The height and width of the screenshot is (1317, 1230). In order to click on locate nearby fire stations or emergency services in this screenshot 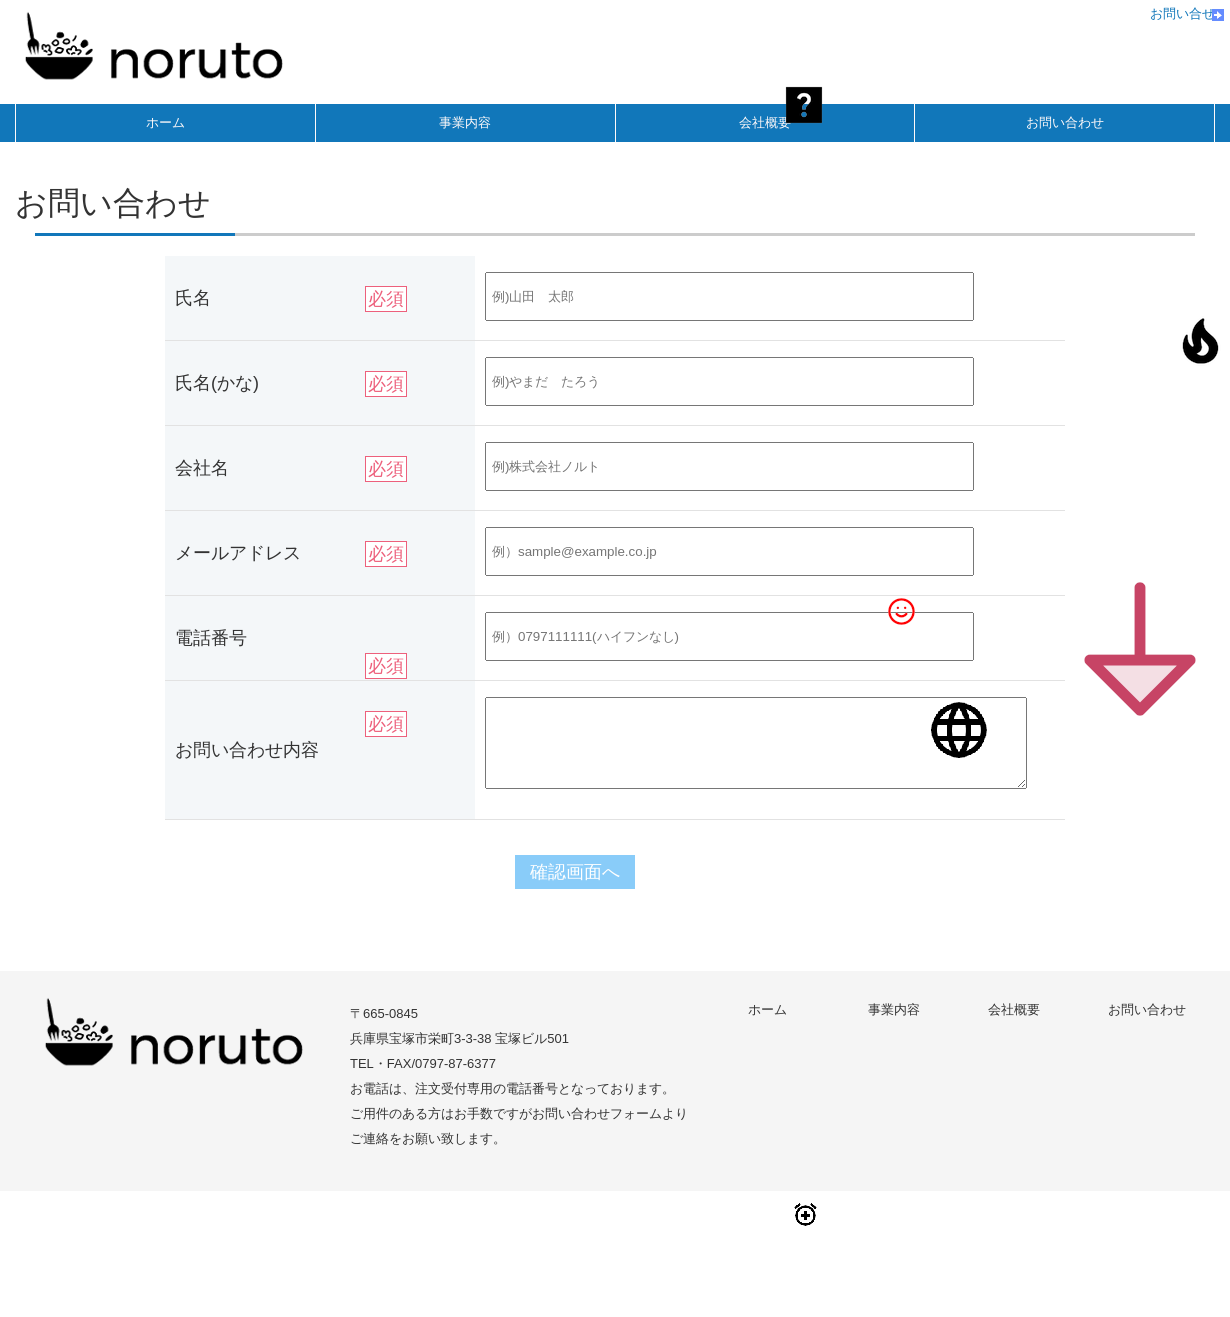, I will do `click(1200, 341)`.